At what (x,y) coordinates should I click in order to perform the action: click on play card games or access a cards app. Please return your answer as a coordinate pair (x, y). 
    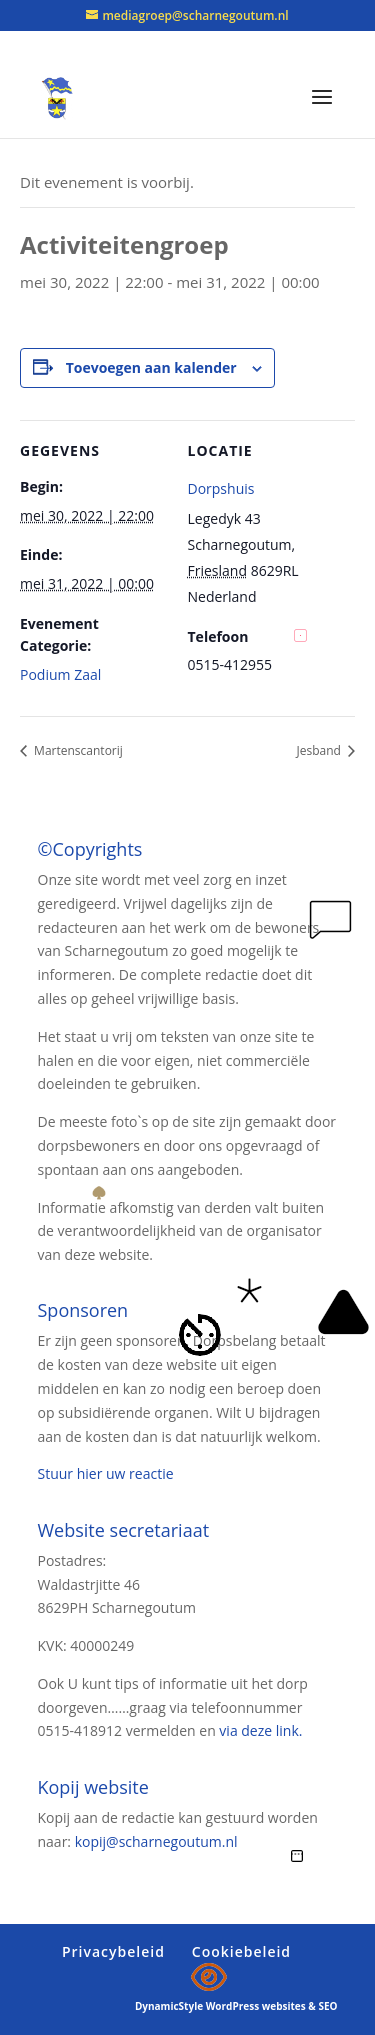
    Looking at the image, I should click on (99, 1193).